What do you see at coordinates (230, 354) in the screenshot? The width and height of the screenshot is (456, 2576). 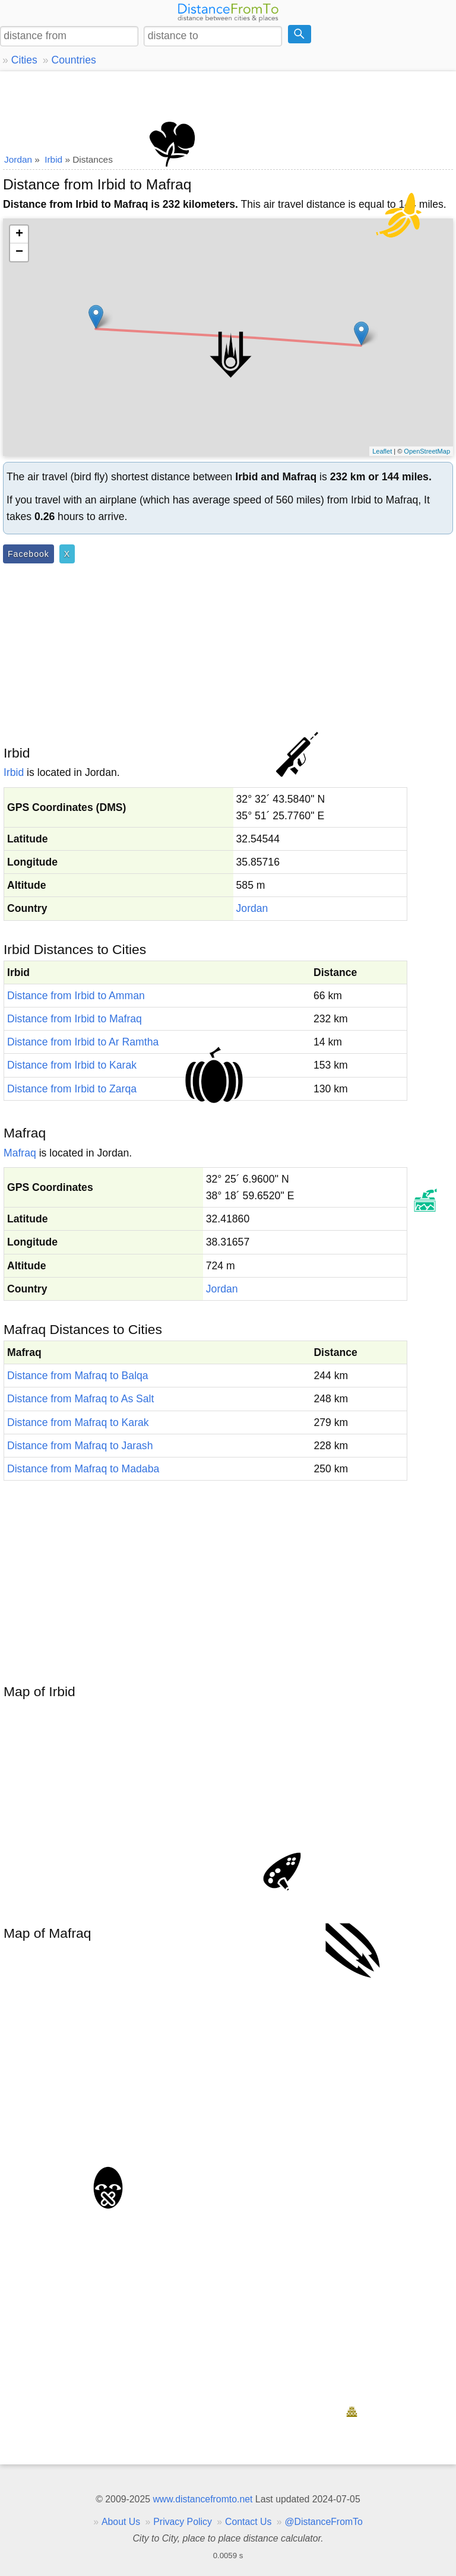 I see `indicates falling rock hazard or danger zone` at bounding box center [230, 354].